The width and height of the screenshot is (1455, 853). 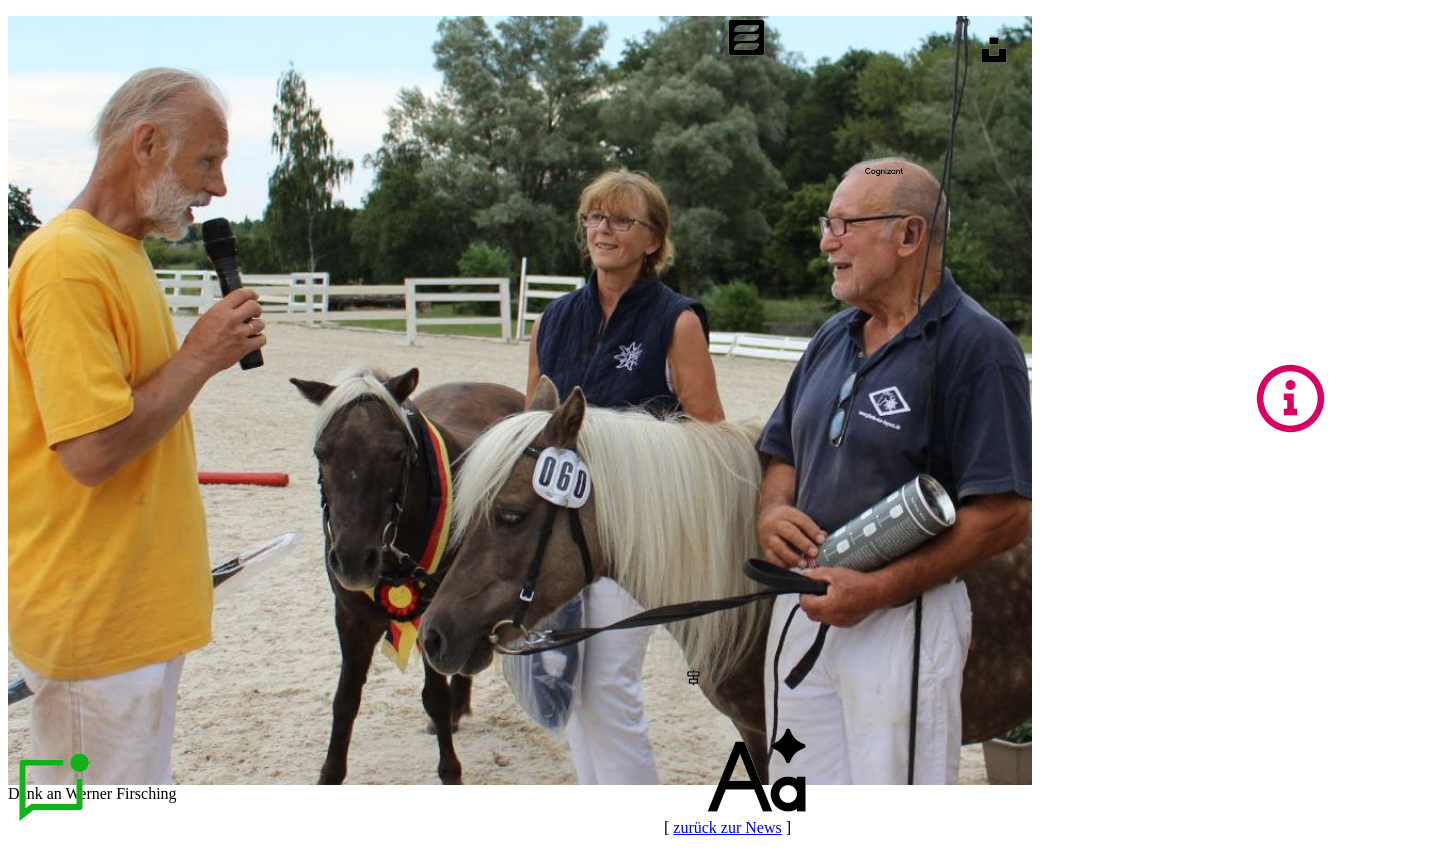 What do you see at coordinates (994, 50) in the screenshot?
I see `open Unsplash to browse stock photos` at bounding box center [994, 50].